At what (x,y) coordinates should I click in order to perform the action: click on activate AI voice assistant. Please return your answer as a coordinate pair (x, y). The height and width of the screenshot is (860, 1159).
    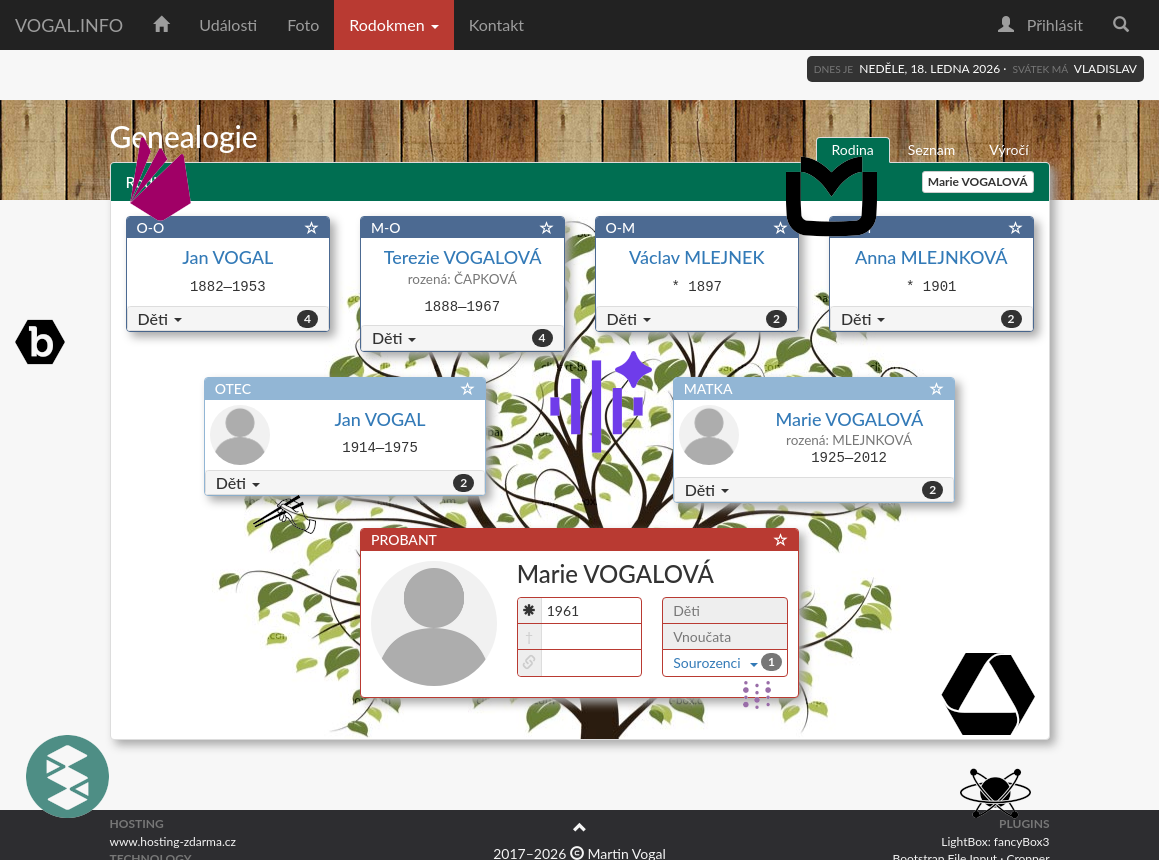
    Looking at the image, I should click on (596, 406).